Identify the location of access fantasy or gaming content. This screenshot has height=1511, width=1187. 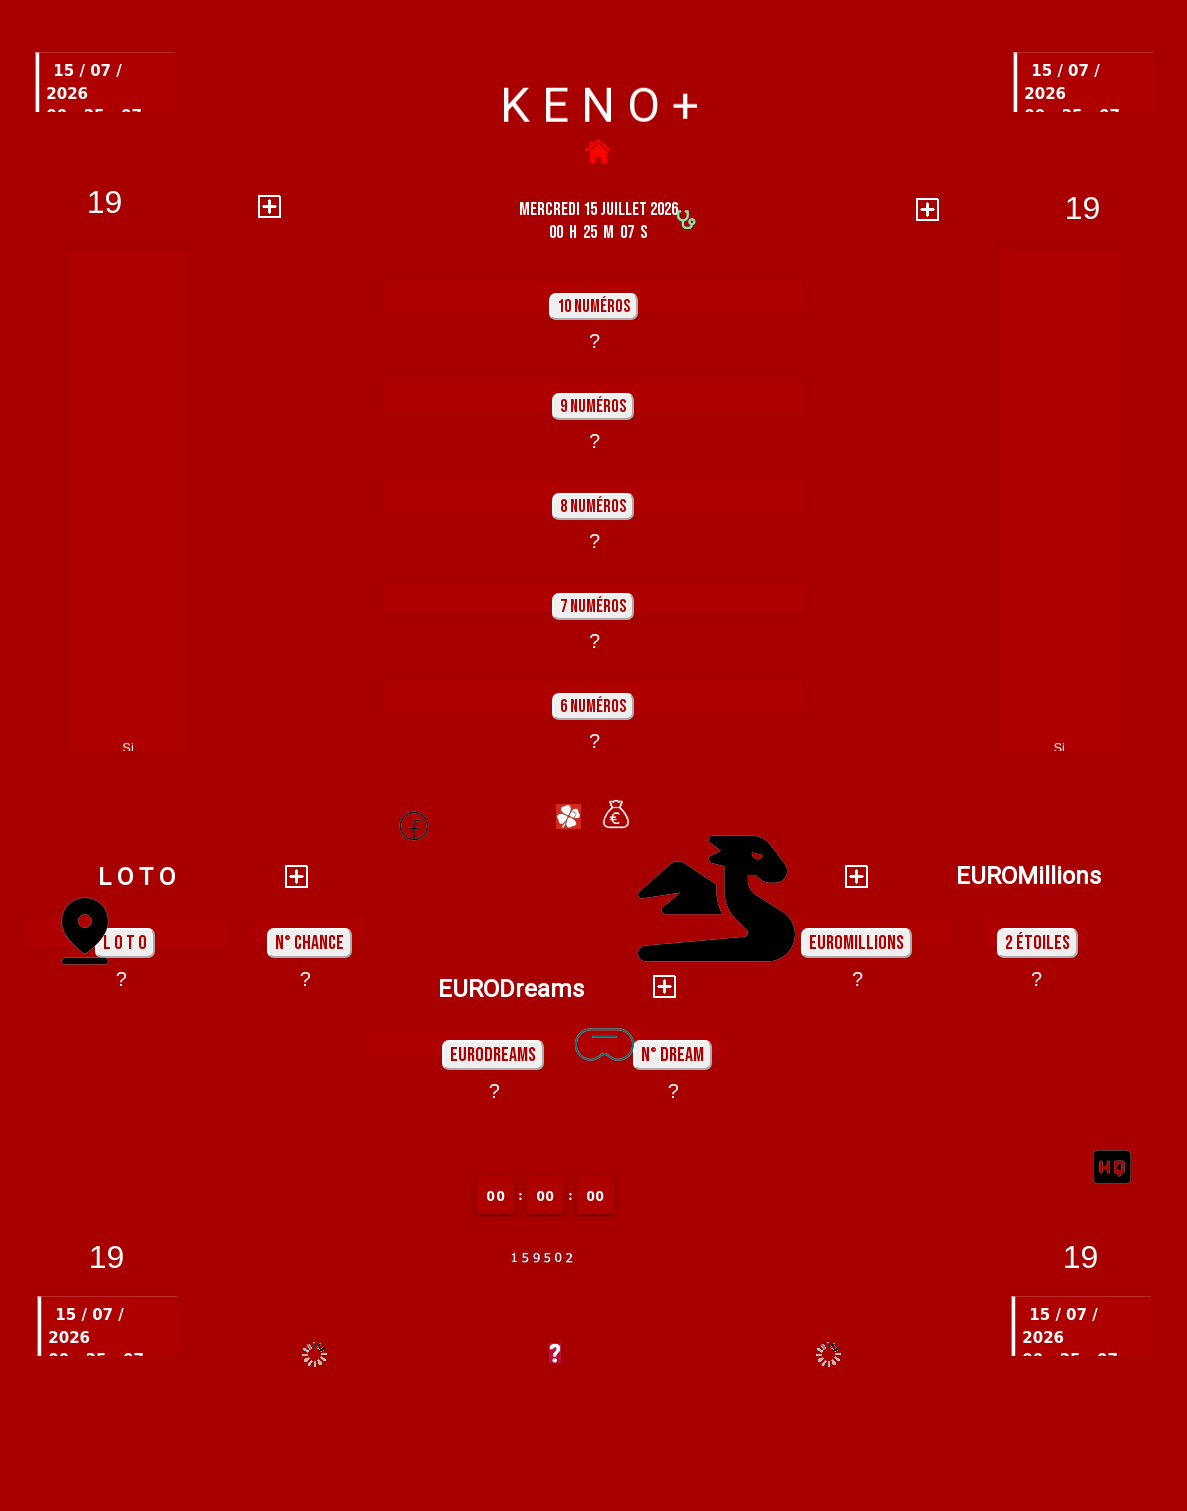
(716, 898).